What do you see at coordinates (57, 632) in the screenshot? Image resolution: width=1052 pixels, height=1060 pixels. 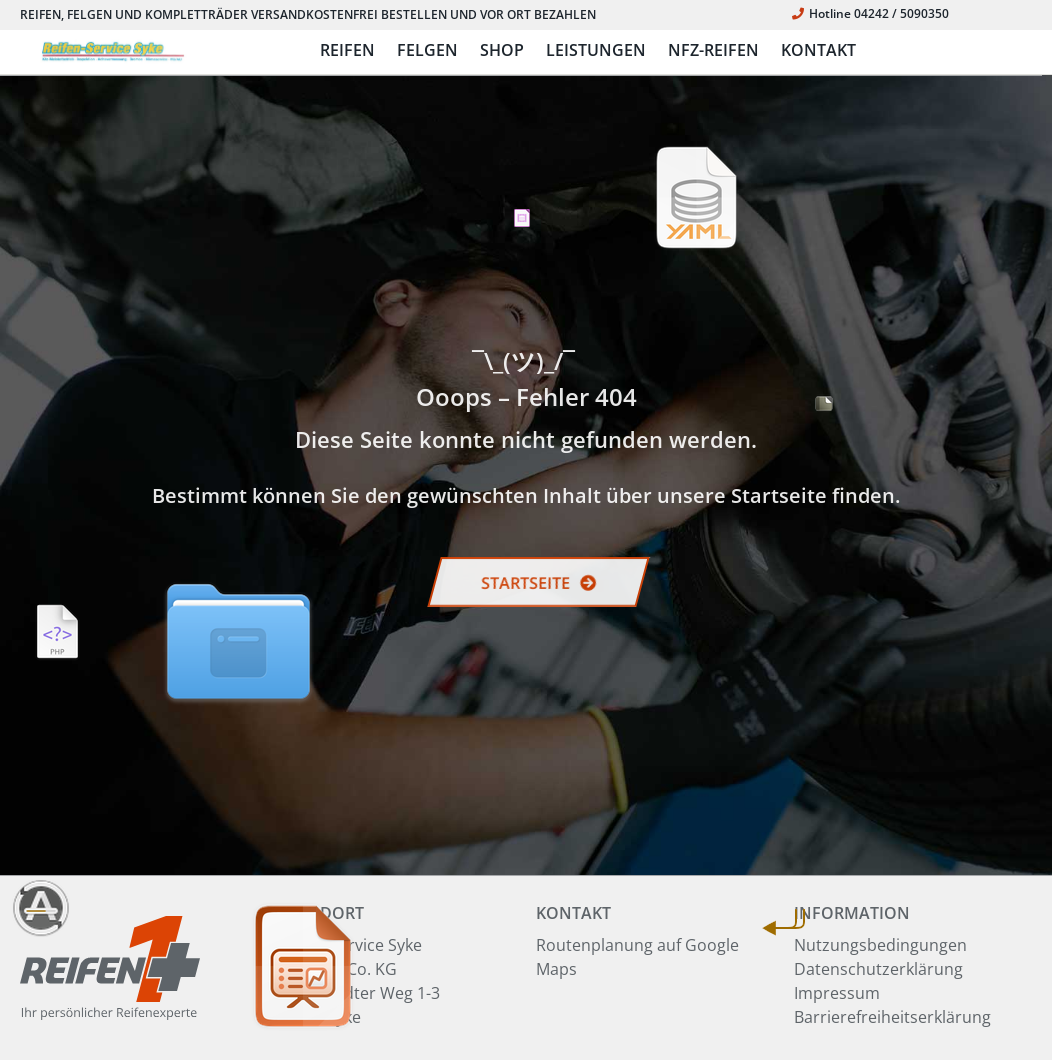 I see `a PHP source code file` at bounding box center [57, 632].